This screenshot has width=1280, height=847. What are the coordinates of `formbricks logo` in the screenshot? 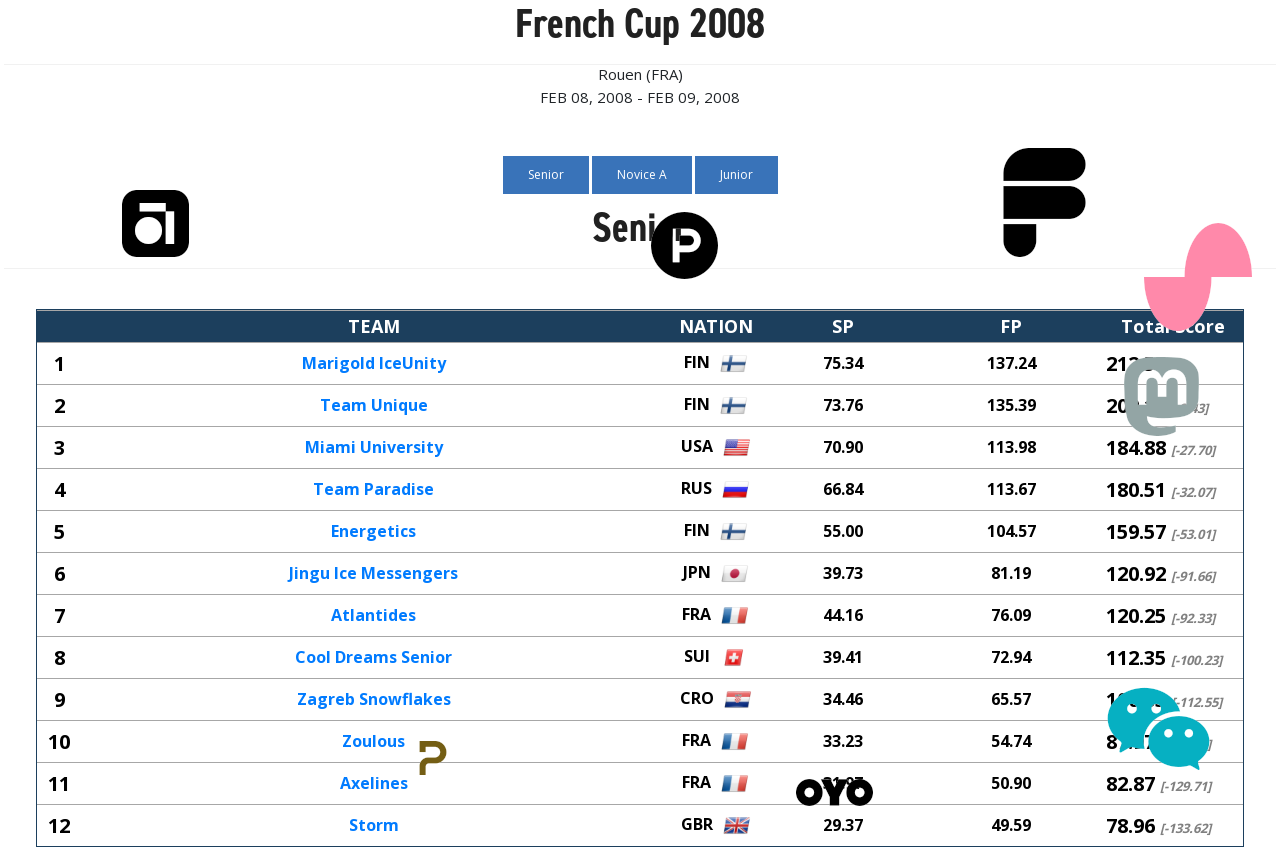 It's located at (1044, 202).